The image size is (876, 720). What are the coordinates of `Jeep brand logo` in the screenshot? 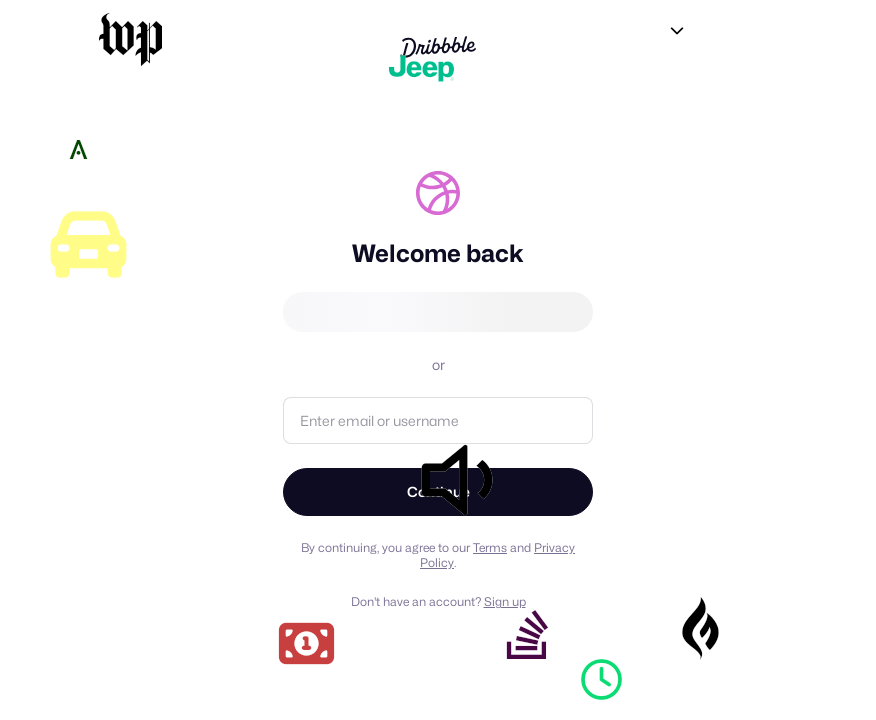 It's located at (421, 68).